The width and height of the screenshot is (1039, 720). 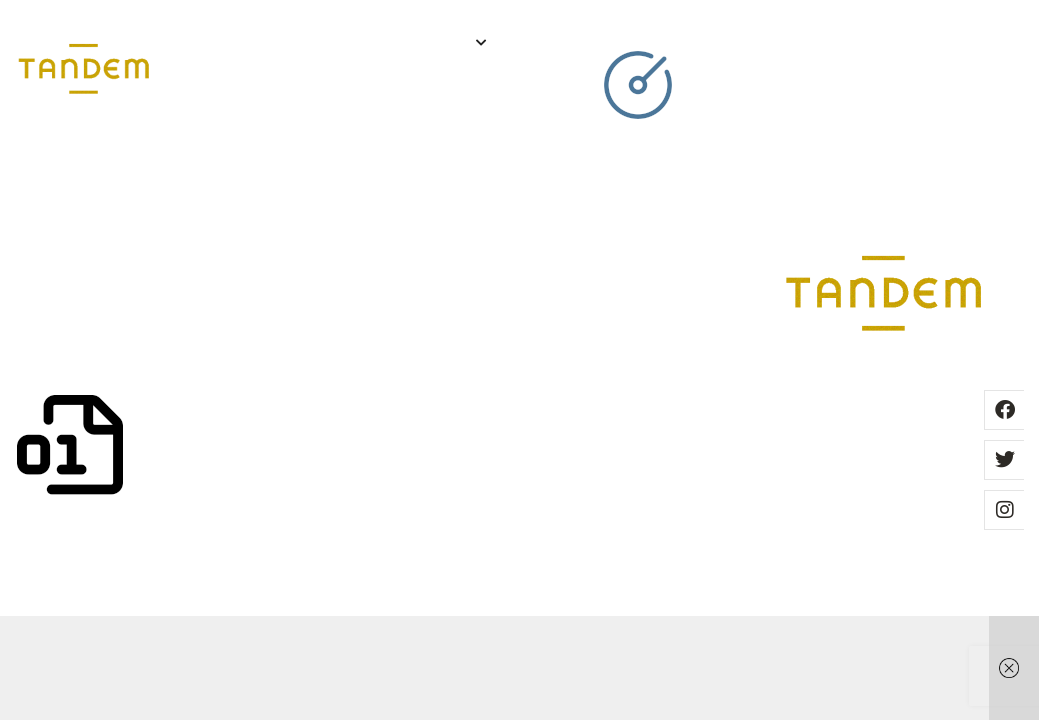 What do you see at coordinates (638, 85) in the screenshot?
I see `view performance metrics or usage statistics` at bounding box center [638, 85].